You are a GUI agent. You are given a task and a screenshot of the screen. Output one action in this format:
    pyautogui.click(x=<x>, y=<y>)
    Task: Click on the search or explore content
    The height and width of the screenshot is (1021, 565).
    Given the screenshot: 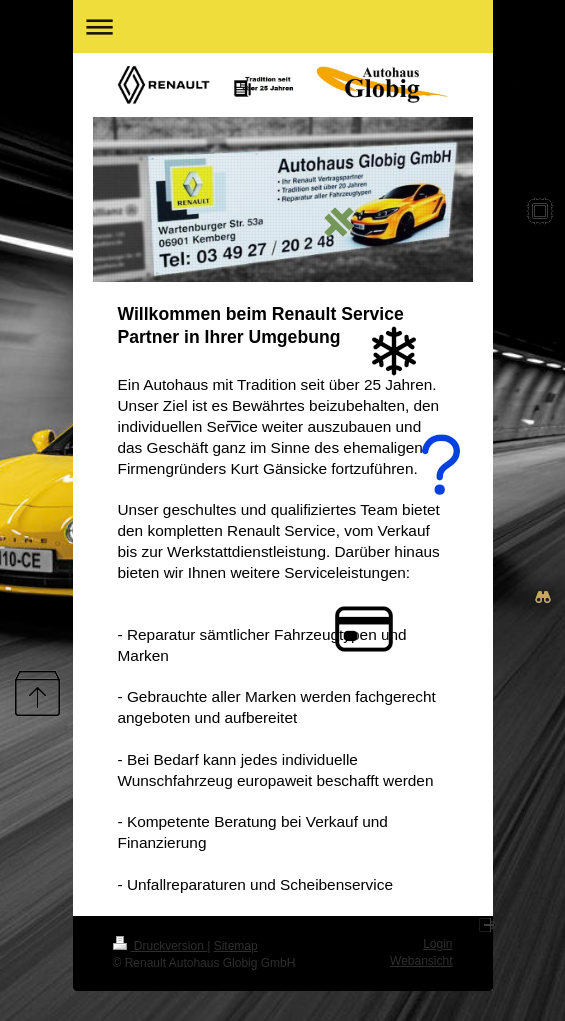 What is the action you would take?
    pyautogui.click(x=543, y=597)
    